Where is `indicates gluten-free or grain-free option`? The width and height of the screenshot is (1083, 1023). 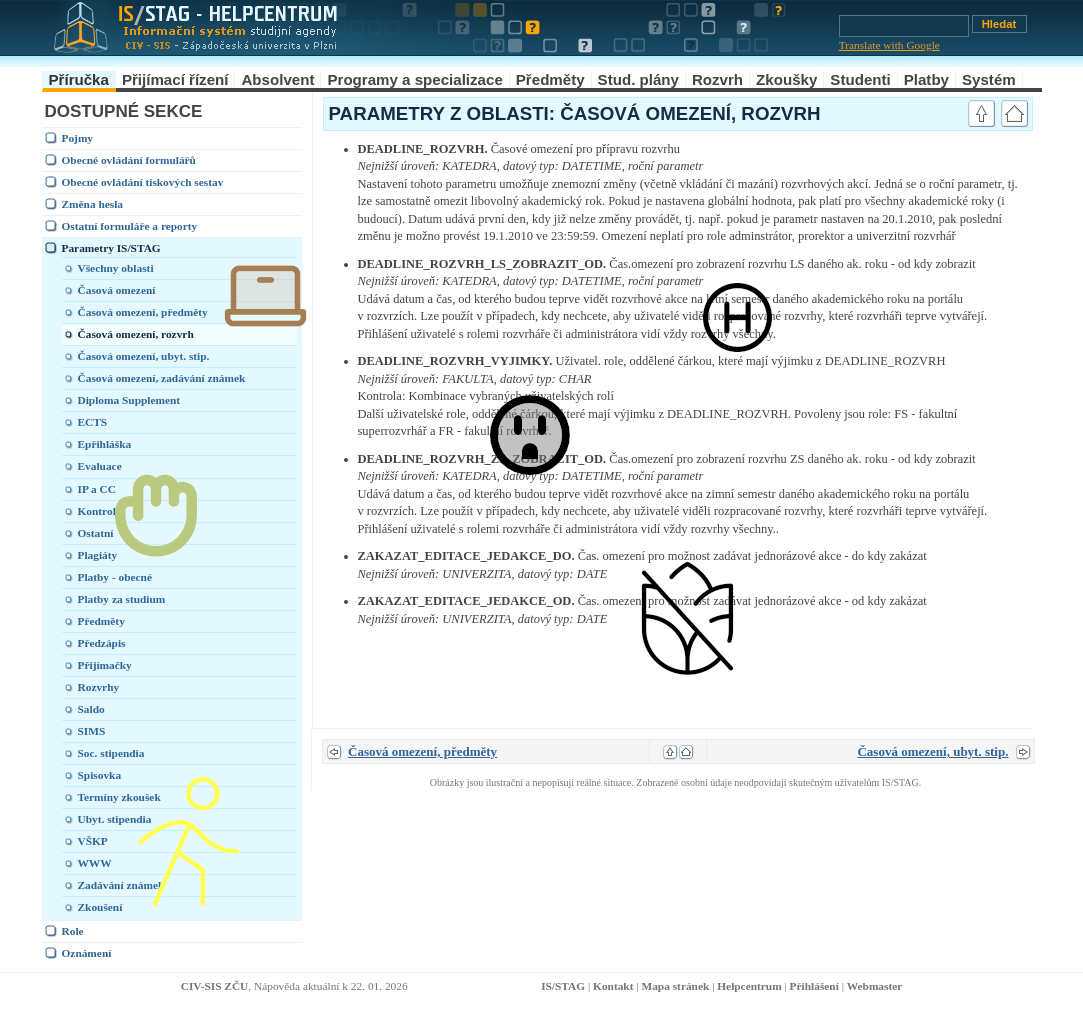 indicates gluten-free or grain-free option is located at coordinates (687, 620).